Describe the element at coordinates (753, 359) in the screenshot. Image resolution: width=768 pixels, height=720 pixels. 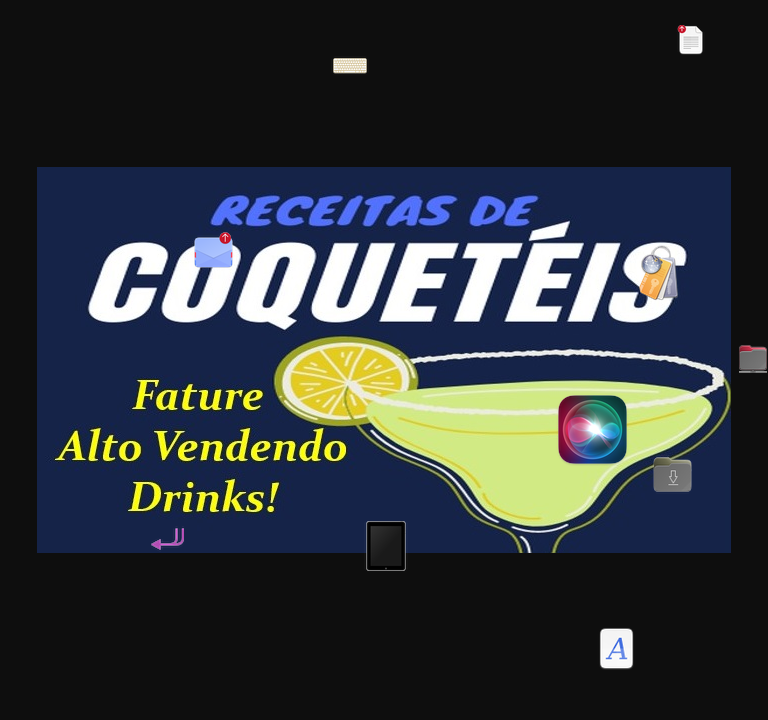
I see `access a remote or network folder` at that location.